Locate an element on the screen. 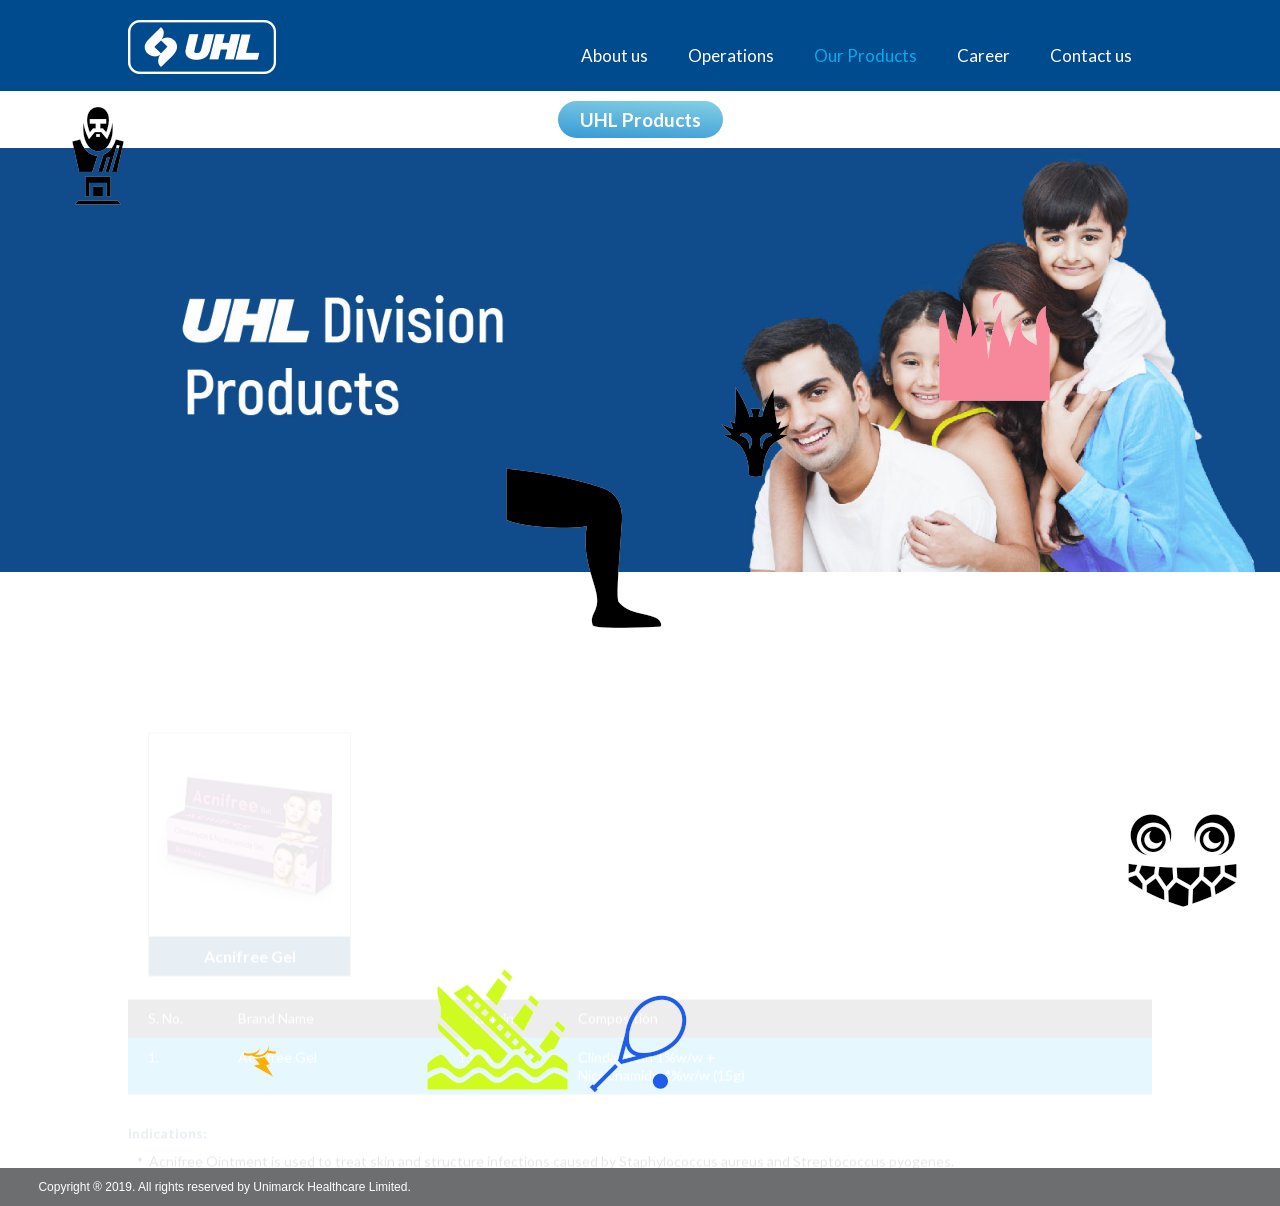  access firewall or security settings is located at coordinates (994, 345).